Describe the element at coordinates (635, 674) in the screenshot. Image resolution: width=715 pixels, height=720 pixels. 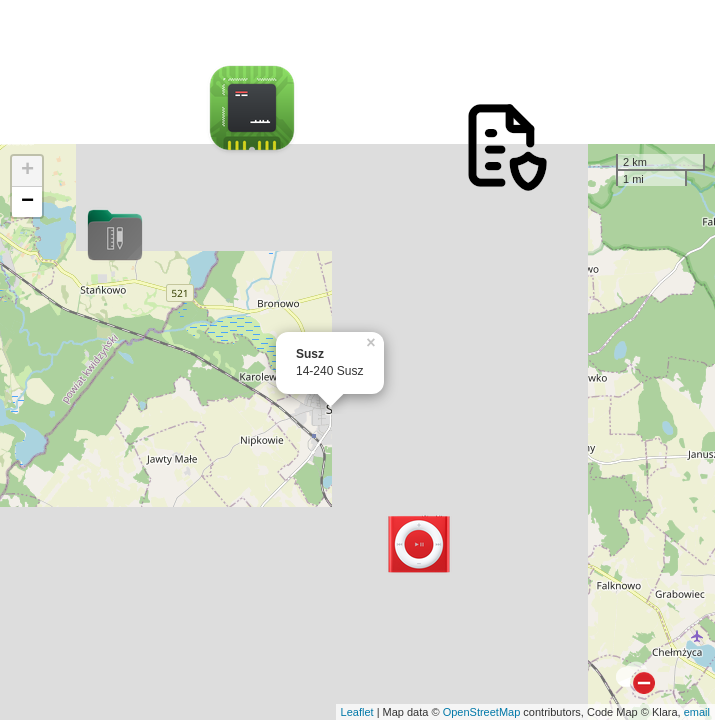
I see `OneDrive sync error or upload failure` at that location.